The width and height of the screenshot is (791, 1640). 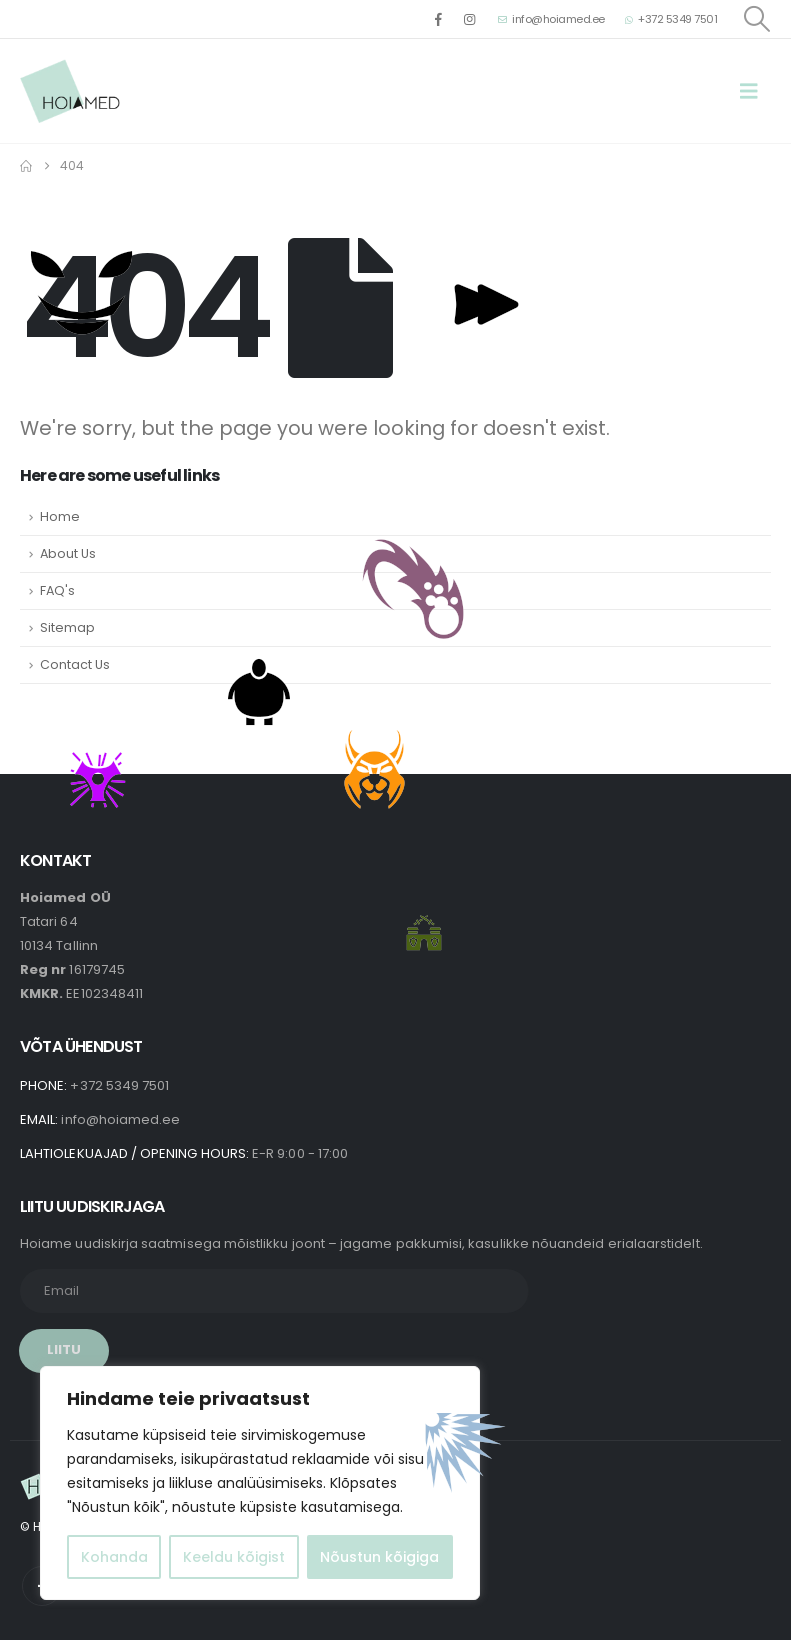 I want to click on view rare or legendary item details, so click(x=98, y=780).